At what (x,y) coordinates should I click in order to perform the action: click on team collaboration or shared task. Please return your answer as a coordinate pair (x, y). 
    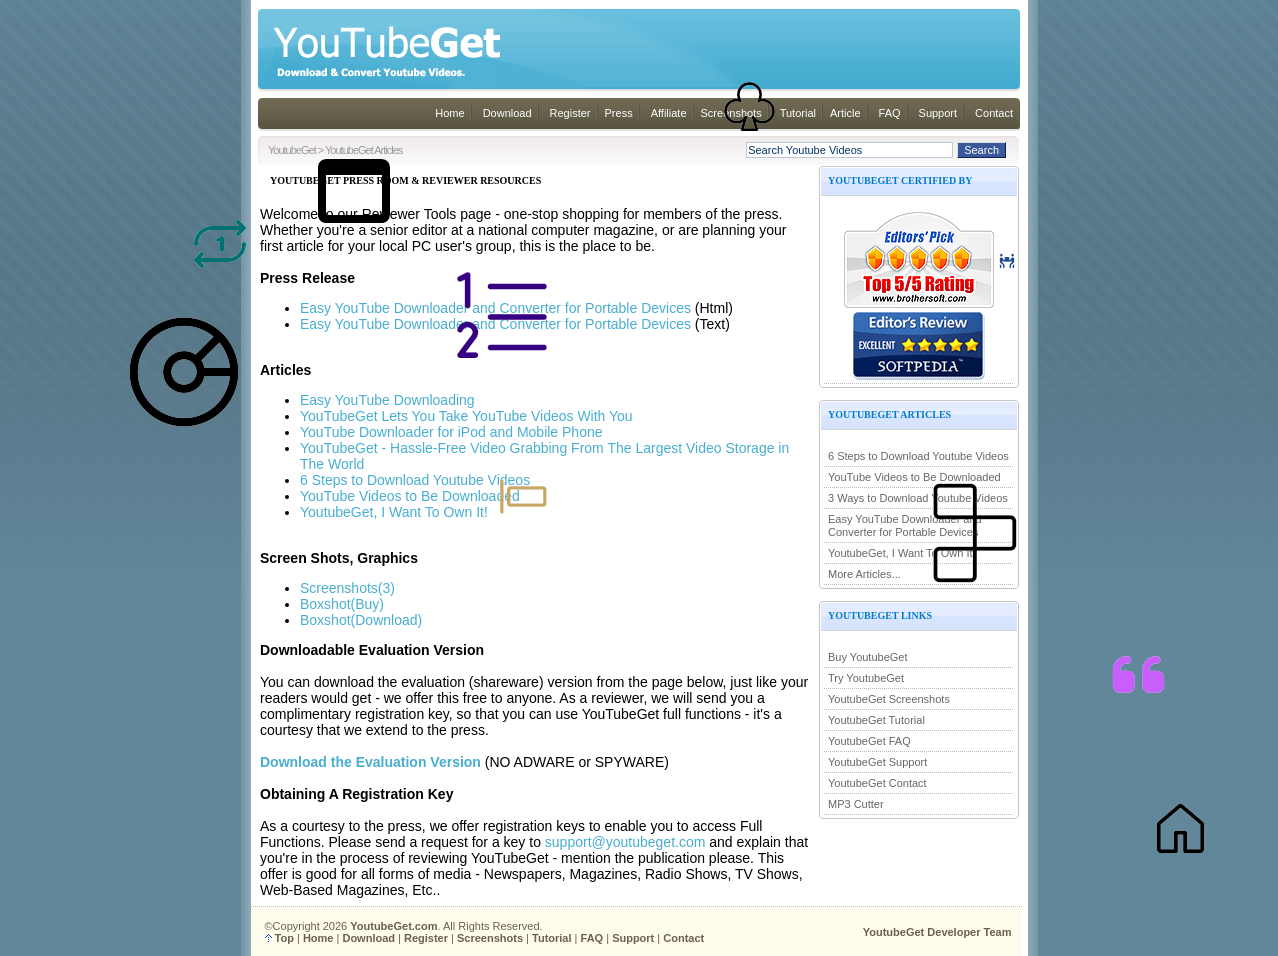
    Looking at the image, I should click on (1007, 261).